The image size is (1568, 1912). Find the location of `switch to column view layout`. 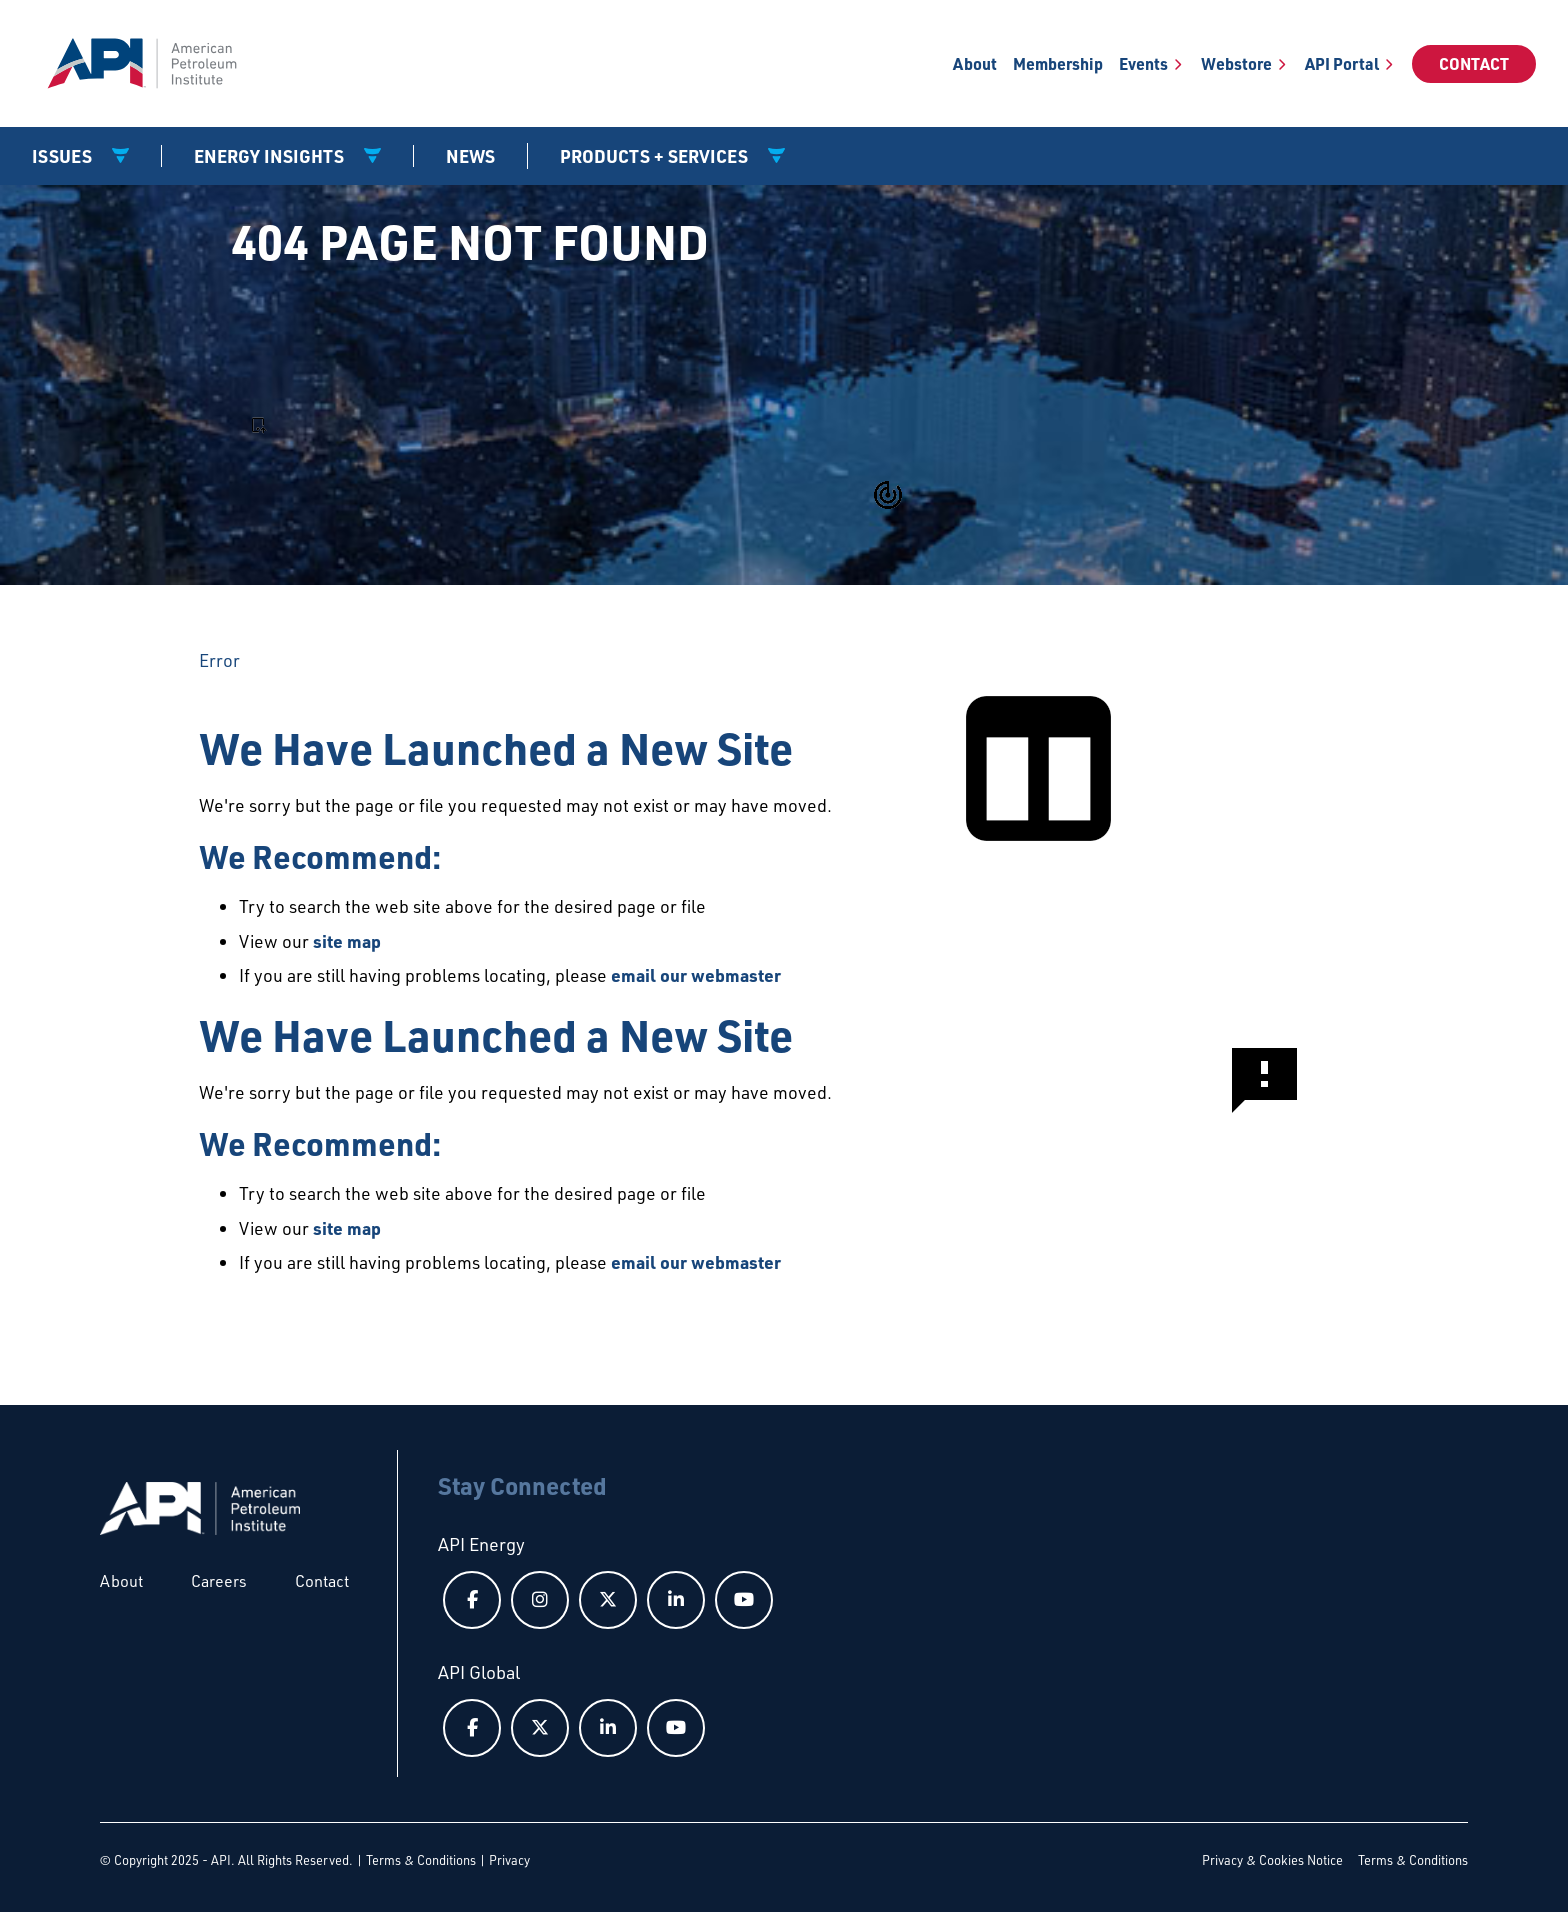

switch to column view layout is located at coordinates (1038, 768).